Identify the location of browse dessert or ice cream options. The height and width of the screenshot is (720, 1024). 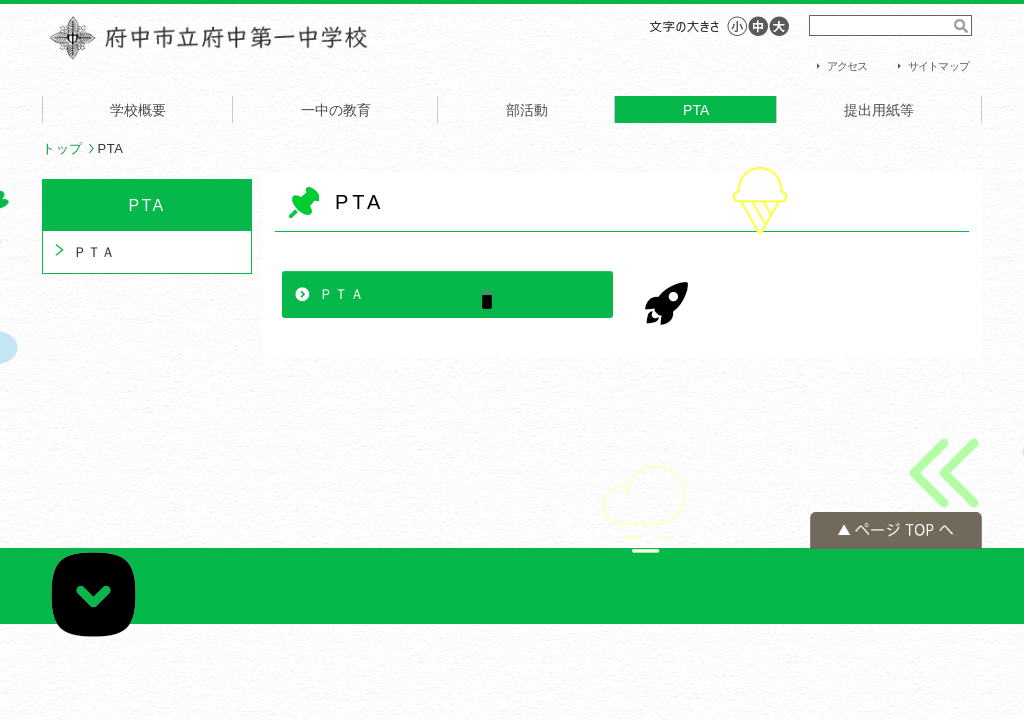
(760, 199).